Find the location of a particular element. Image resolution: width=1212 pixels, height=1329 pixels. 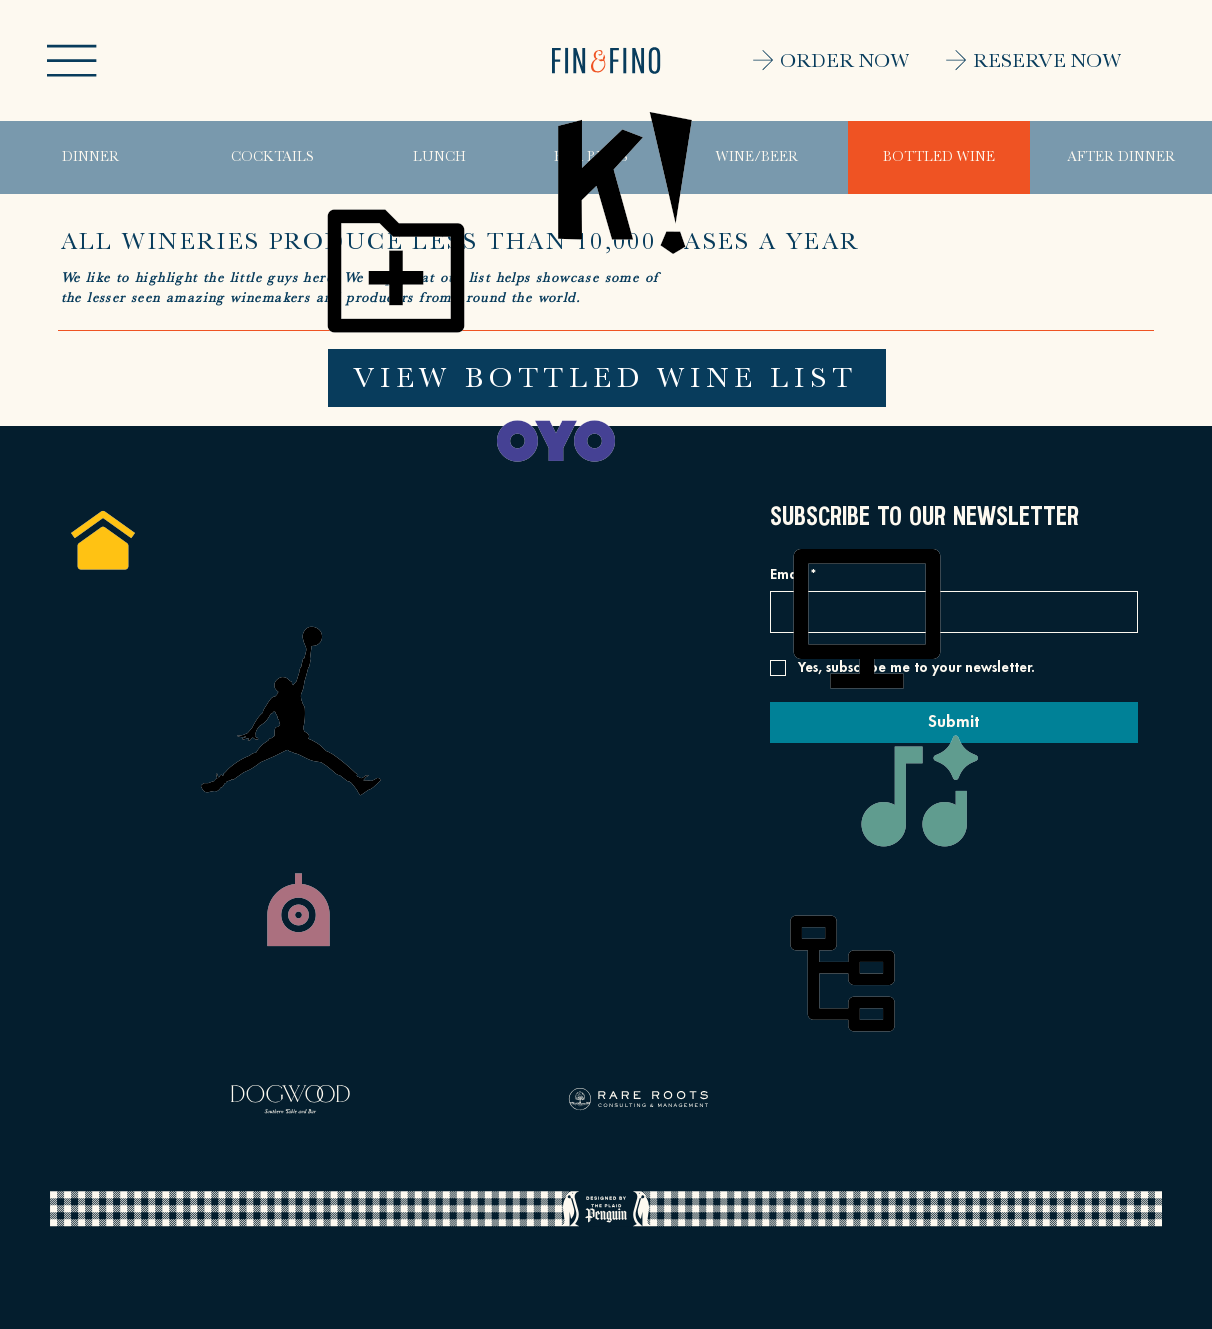

access desktop or computer view is located at coordinates (867, 615).